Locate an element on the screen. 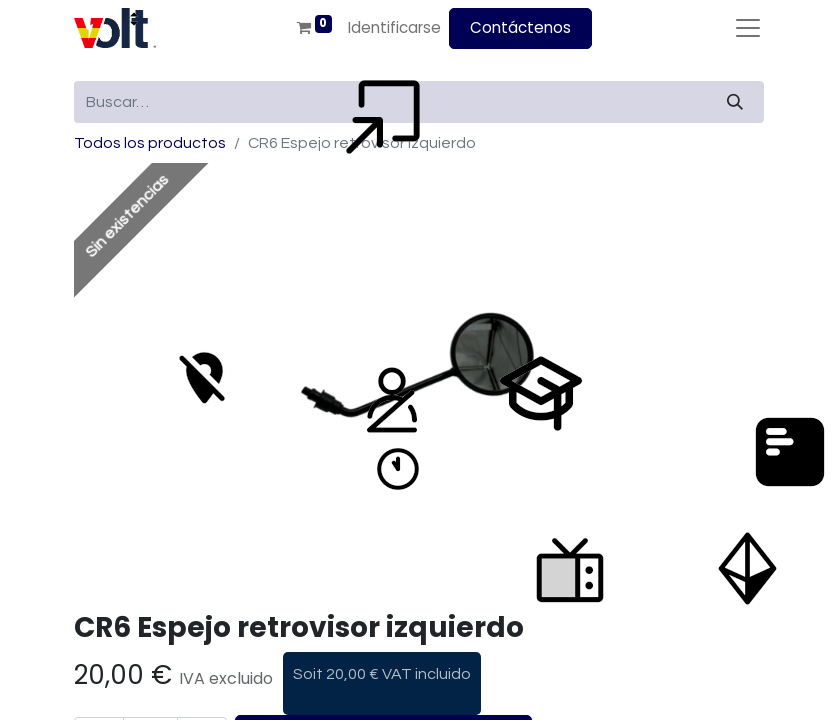  access TV or video streaming content is located at coordinates (570, 574).